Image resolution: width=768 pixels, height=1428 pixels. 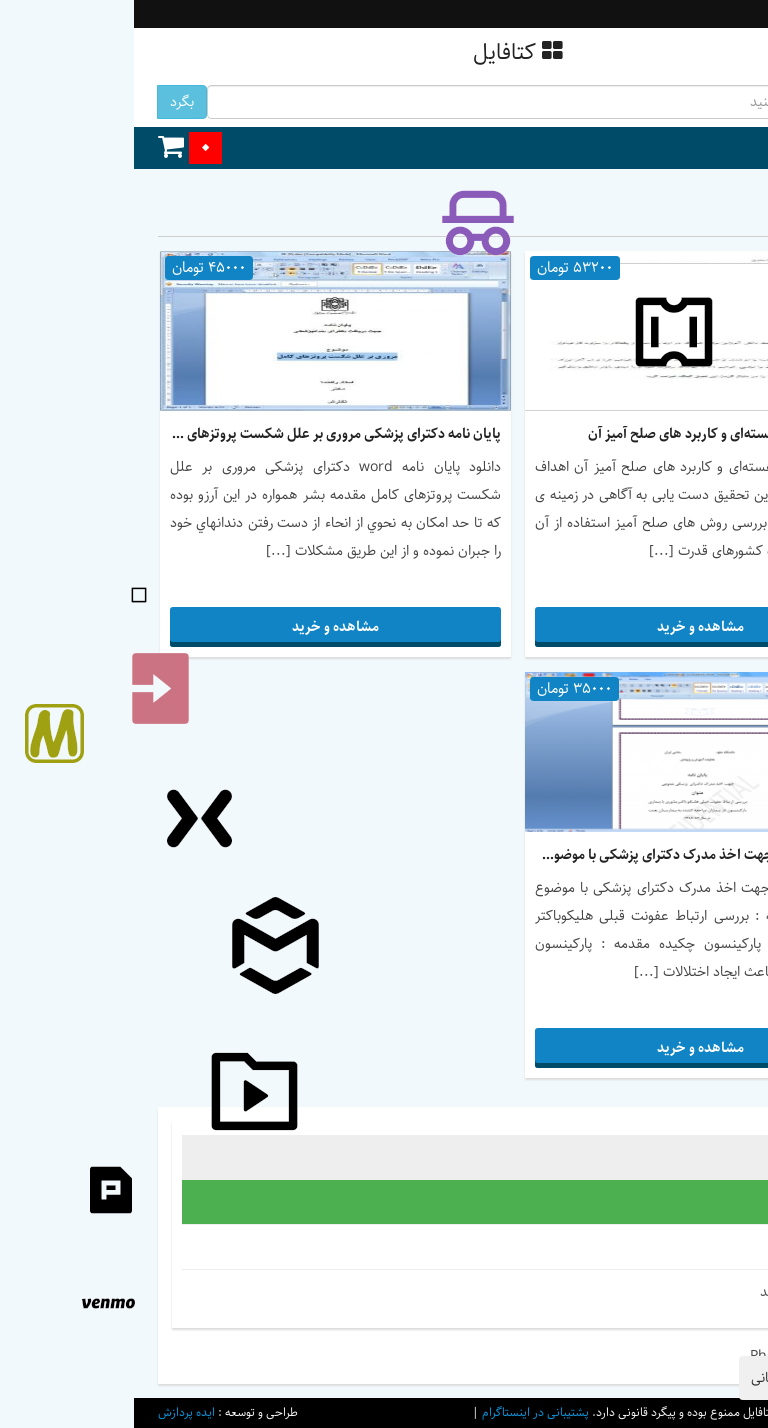 What do you see at coordinates (139, 595) in the screenshot?
I see `stop media playback` at bounding box center [139, 595].